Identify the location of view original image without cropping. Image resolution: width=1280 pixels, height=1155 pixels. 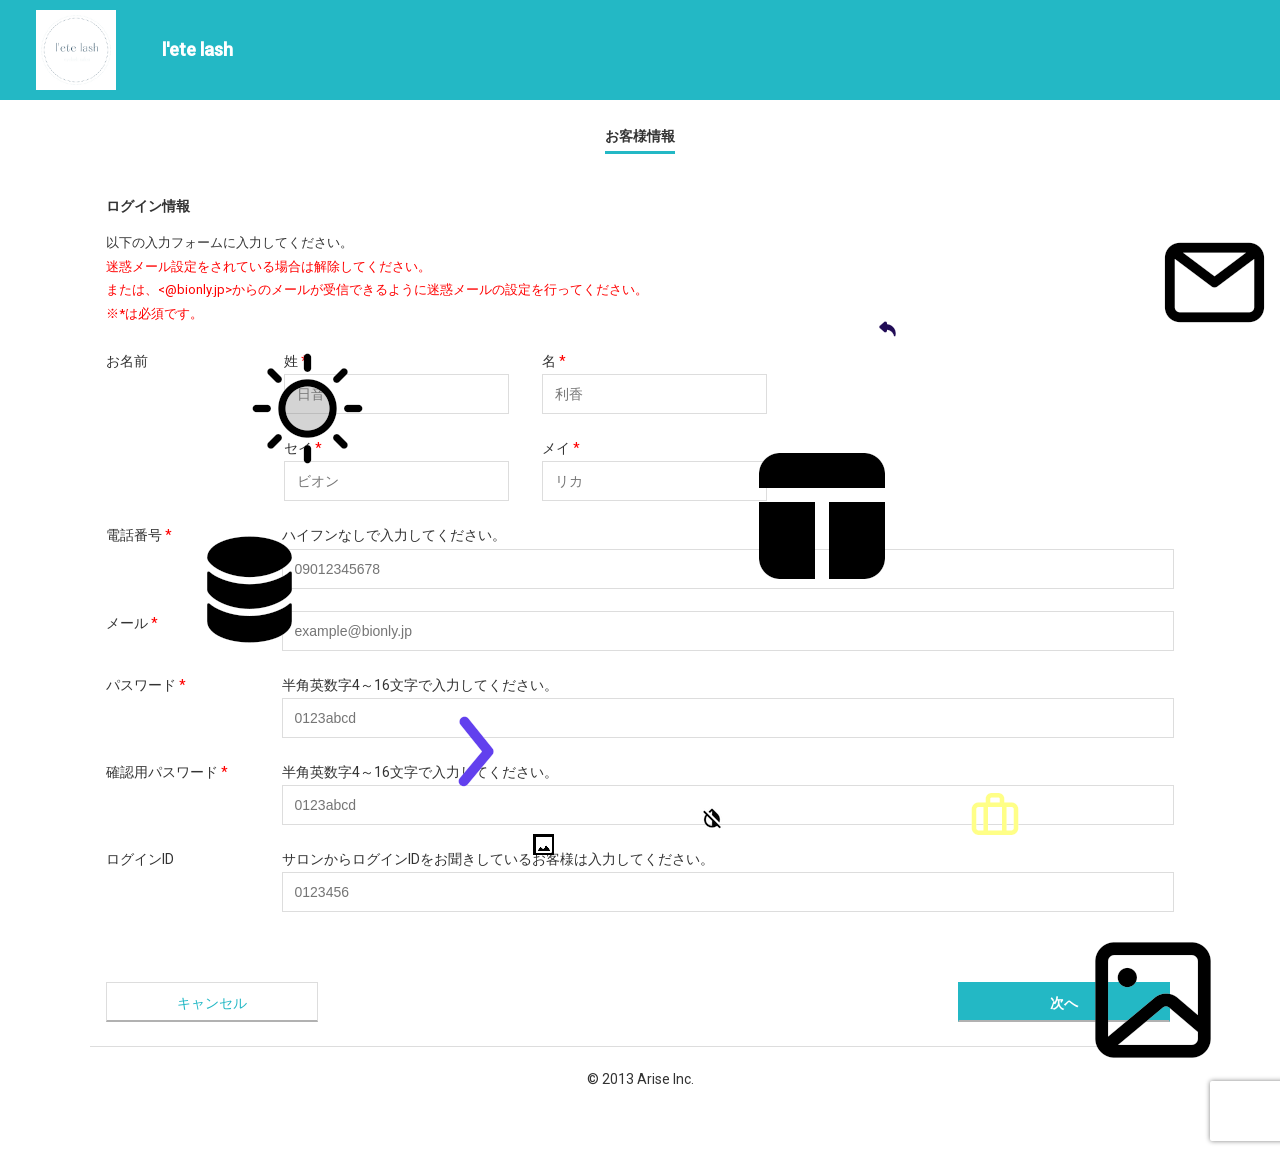
(544, 845).